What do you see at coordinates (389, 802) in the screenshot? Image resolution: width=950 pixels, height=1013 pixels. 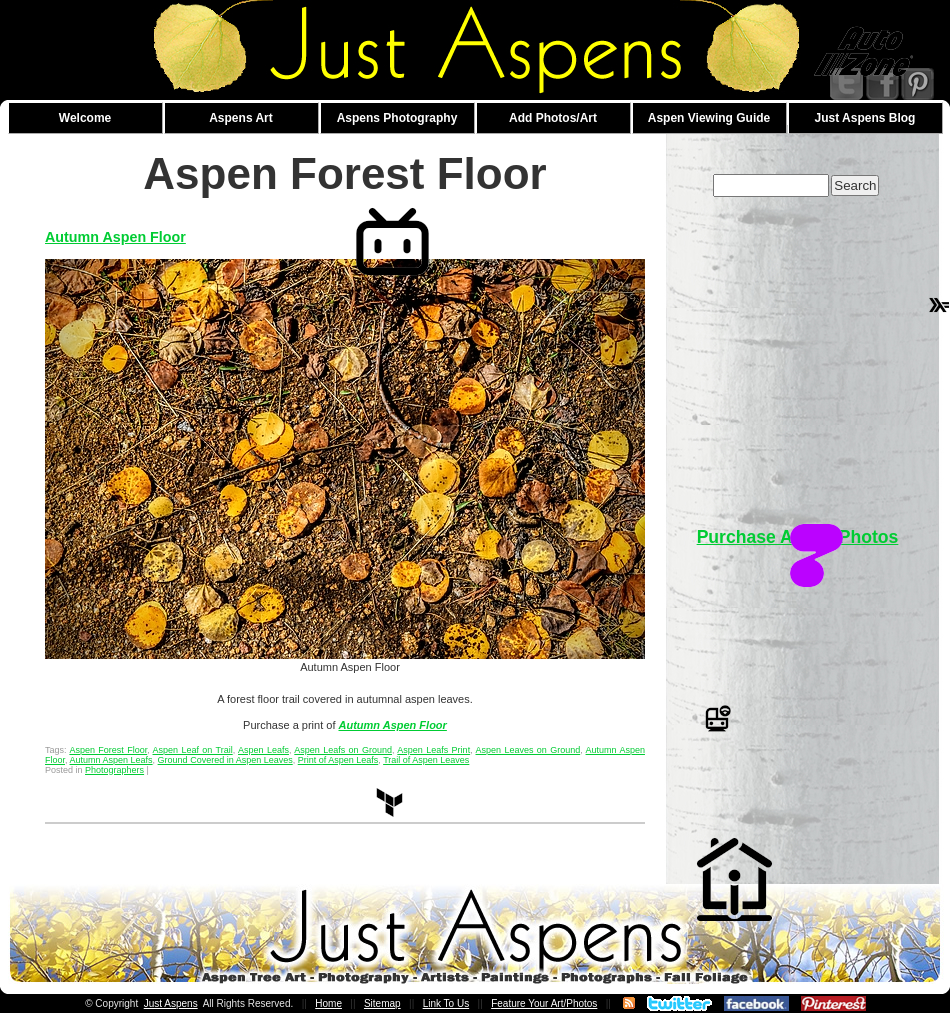 I see `HashiCorp Terraform branding or logo` at bounding box center [389, 802].